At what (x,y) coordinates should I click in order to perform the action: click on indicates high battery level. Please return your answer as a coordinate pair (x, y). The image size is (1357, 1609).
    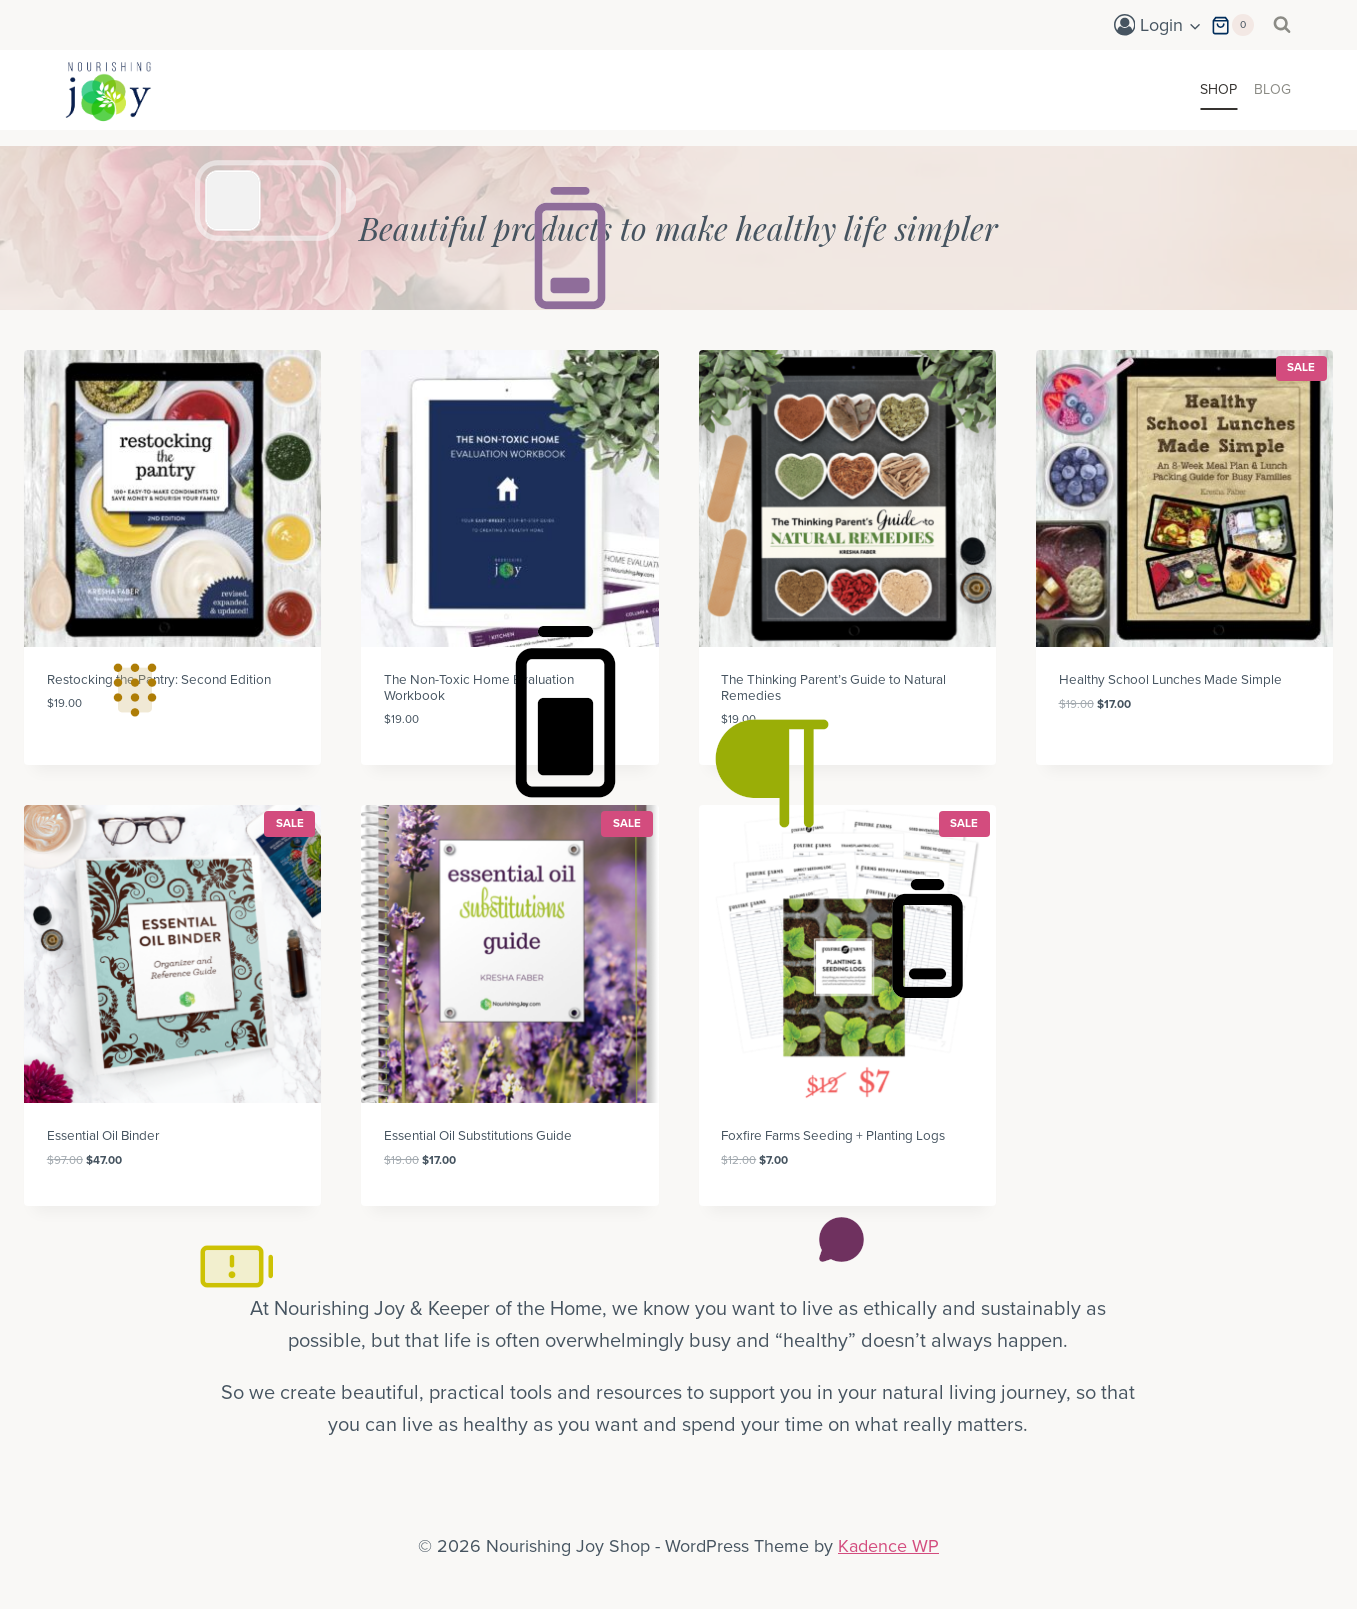
    Looking at the image, I should click on (565, 714).